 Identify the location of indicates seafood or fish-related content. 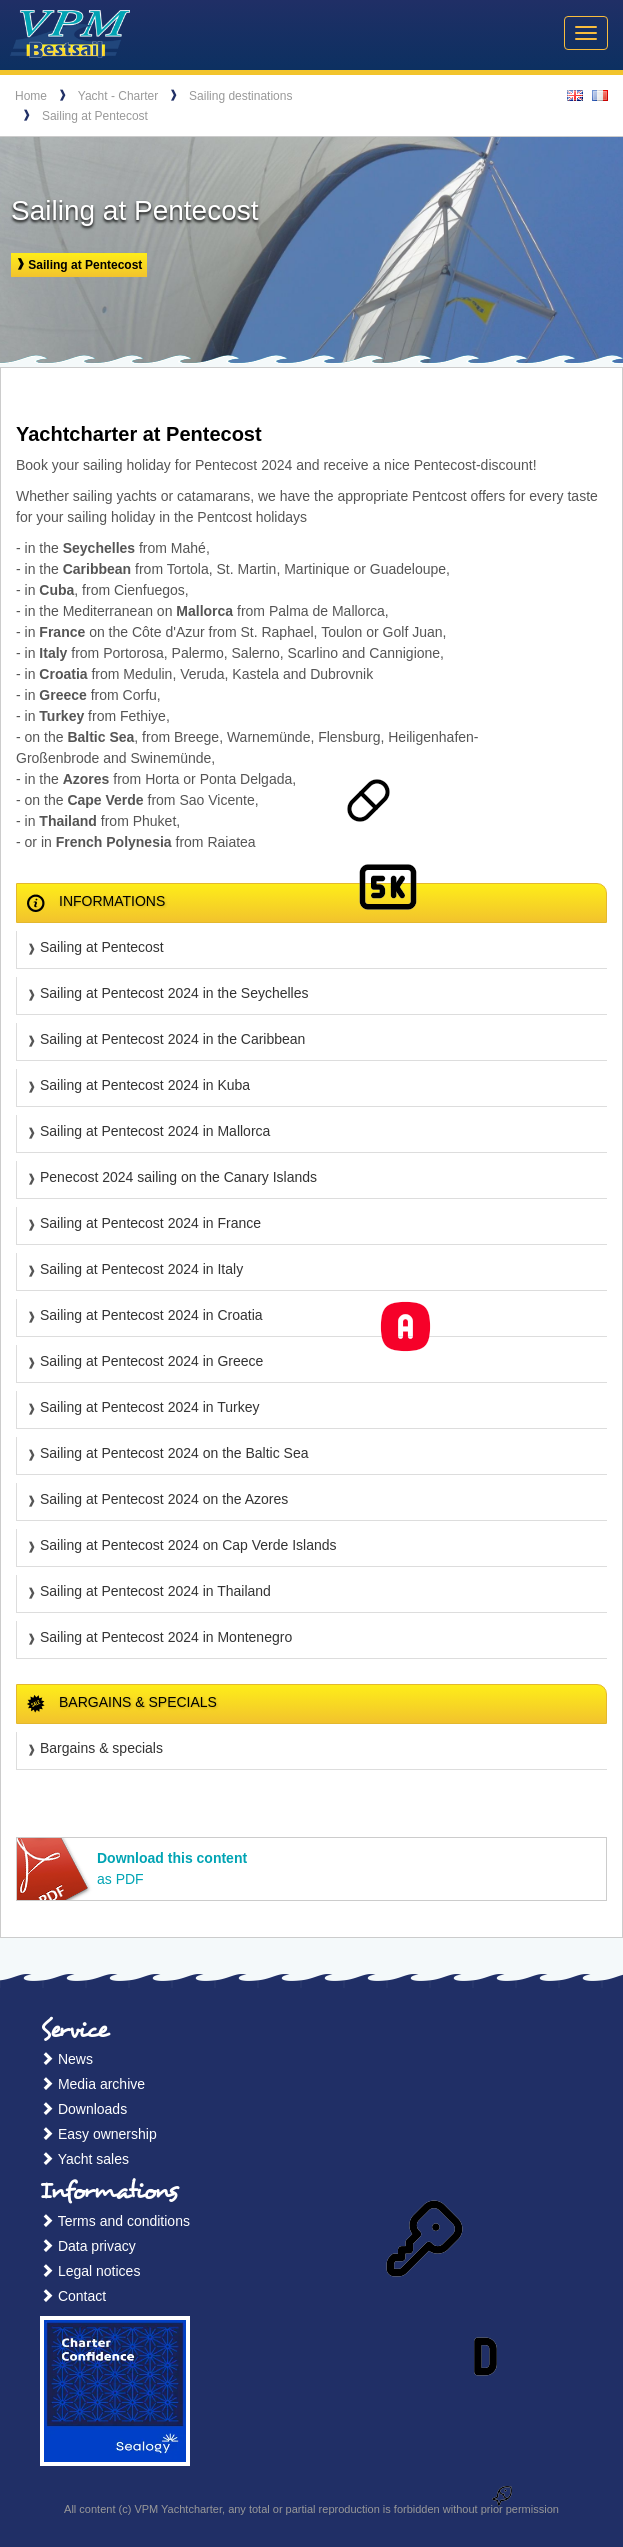
(503, 2495).